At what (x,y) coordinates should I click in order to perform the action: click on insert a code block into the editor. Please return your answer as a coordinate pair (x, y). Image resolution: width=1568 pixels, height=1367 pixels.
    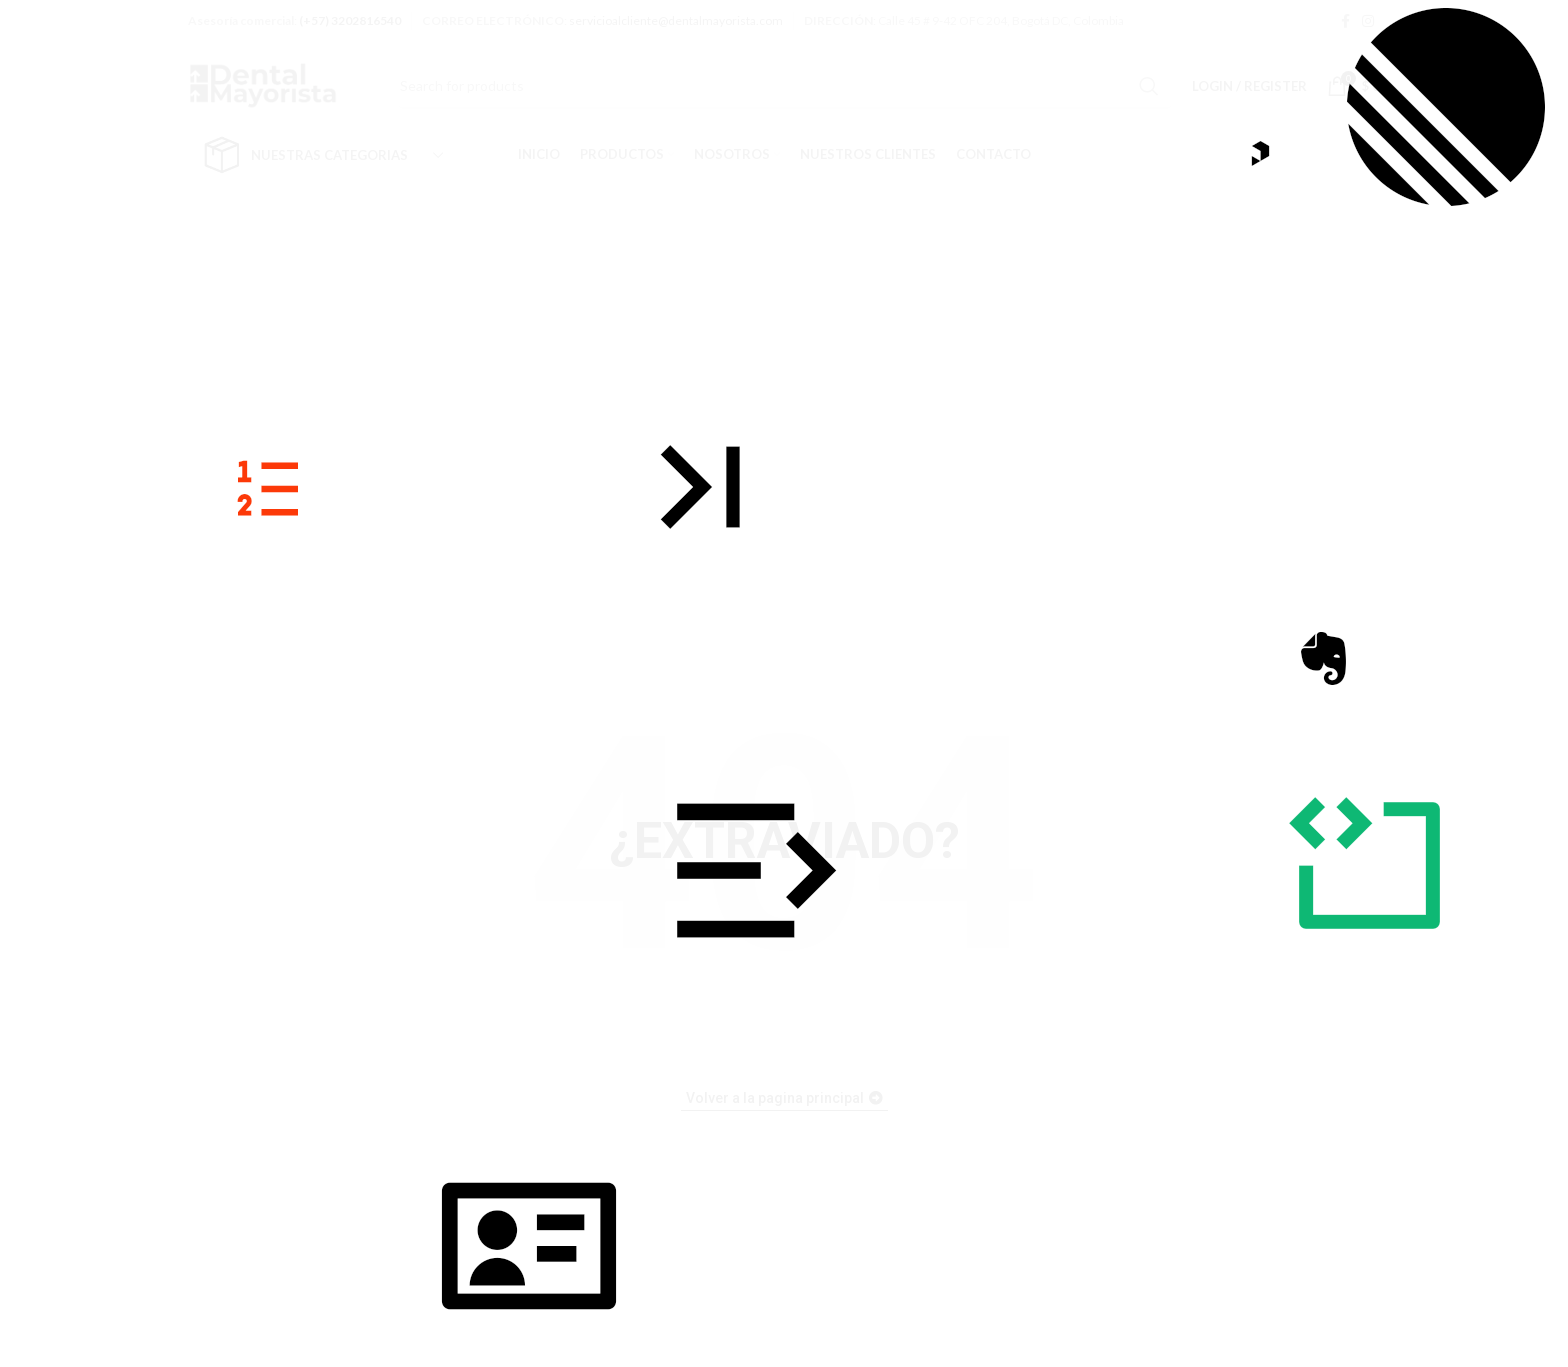
    Looking at the image, I should click on (1369, 865).